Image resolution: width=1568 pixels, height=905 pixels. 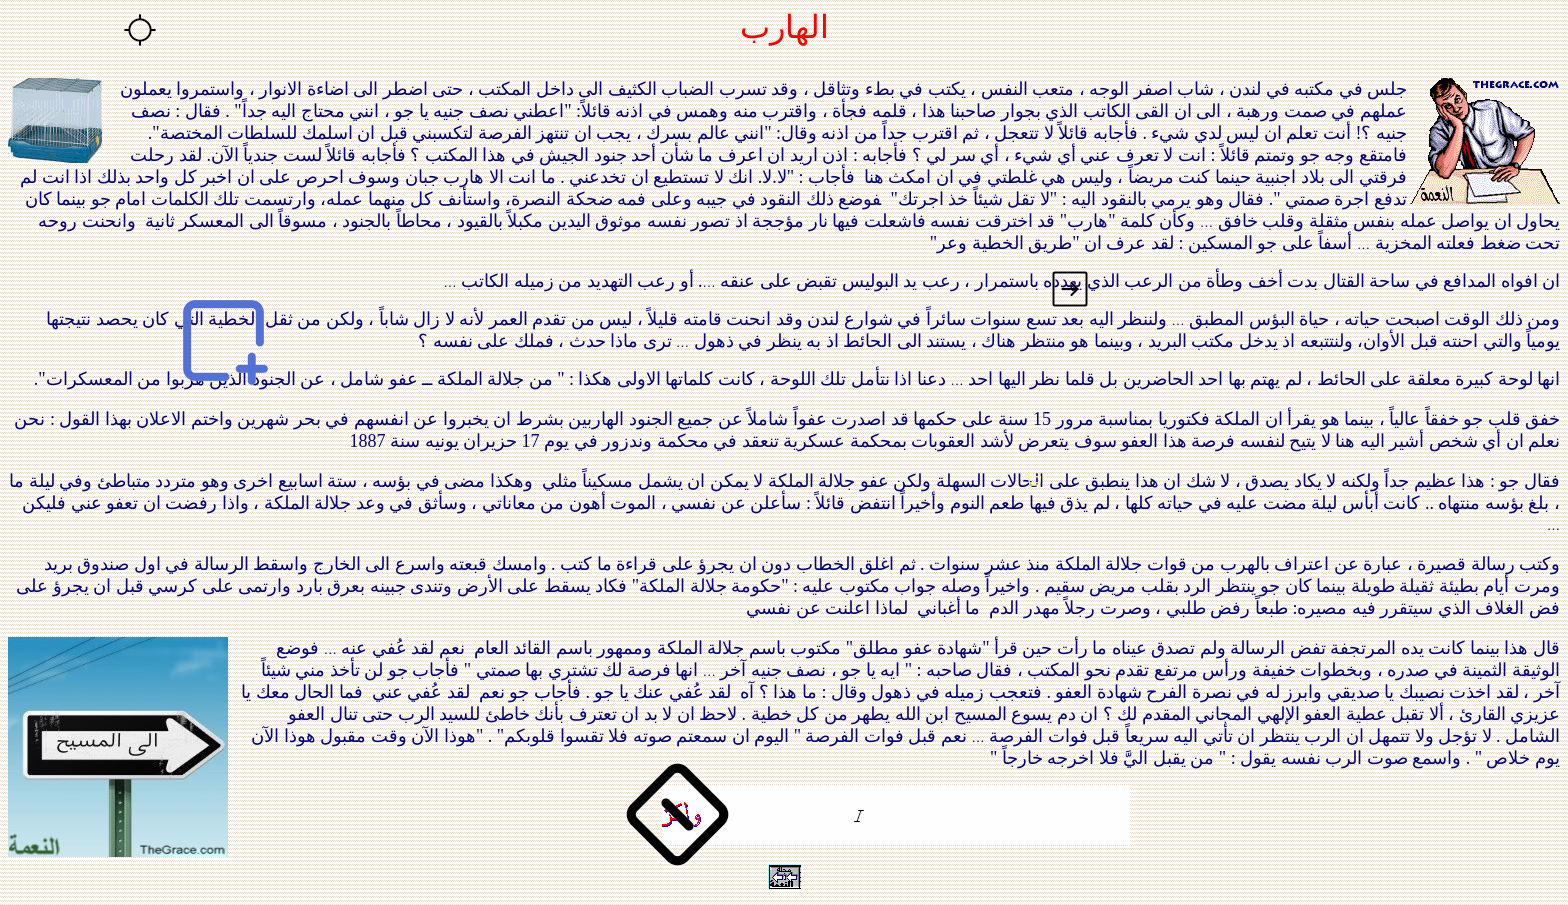 What do you see at coordinates (140, 30) in the screenshot?
I see `center map on current location` at bounding box center [140, 30].